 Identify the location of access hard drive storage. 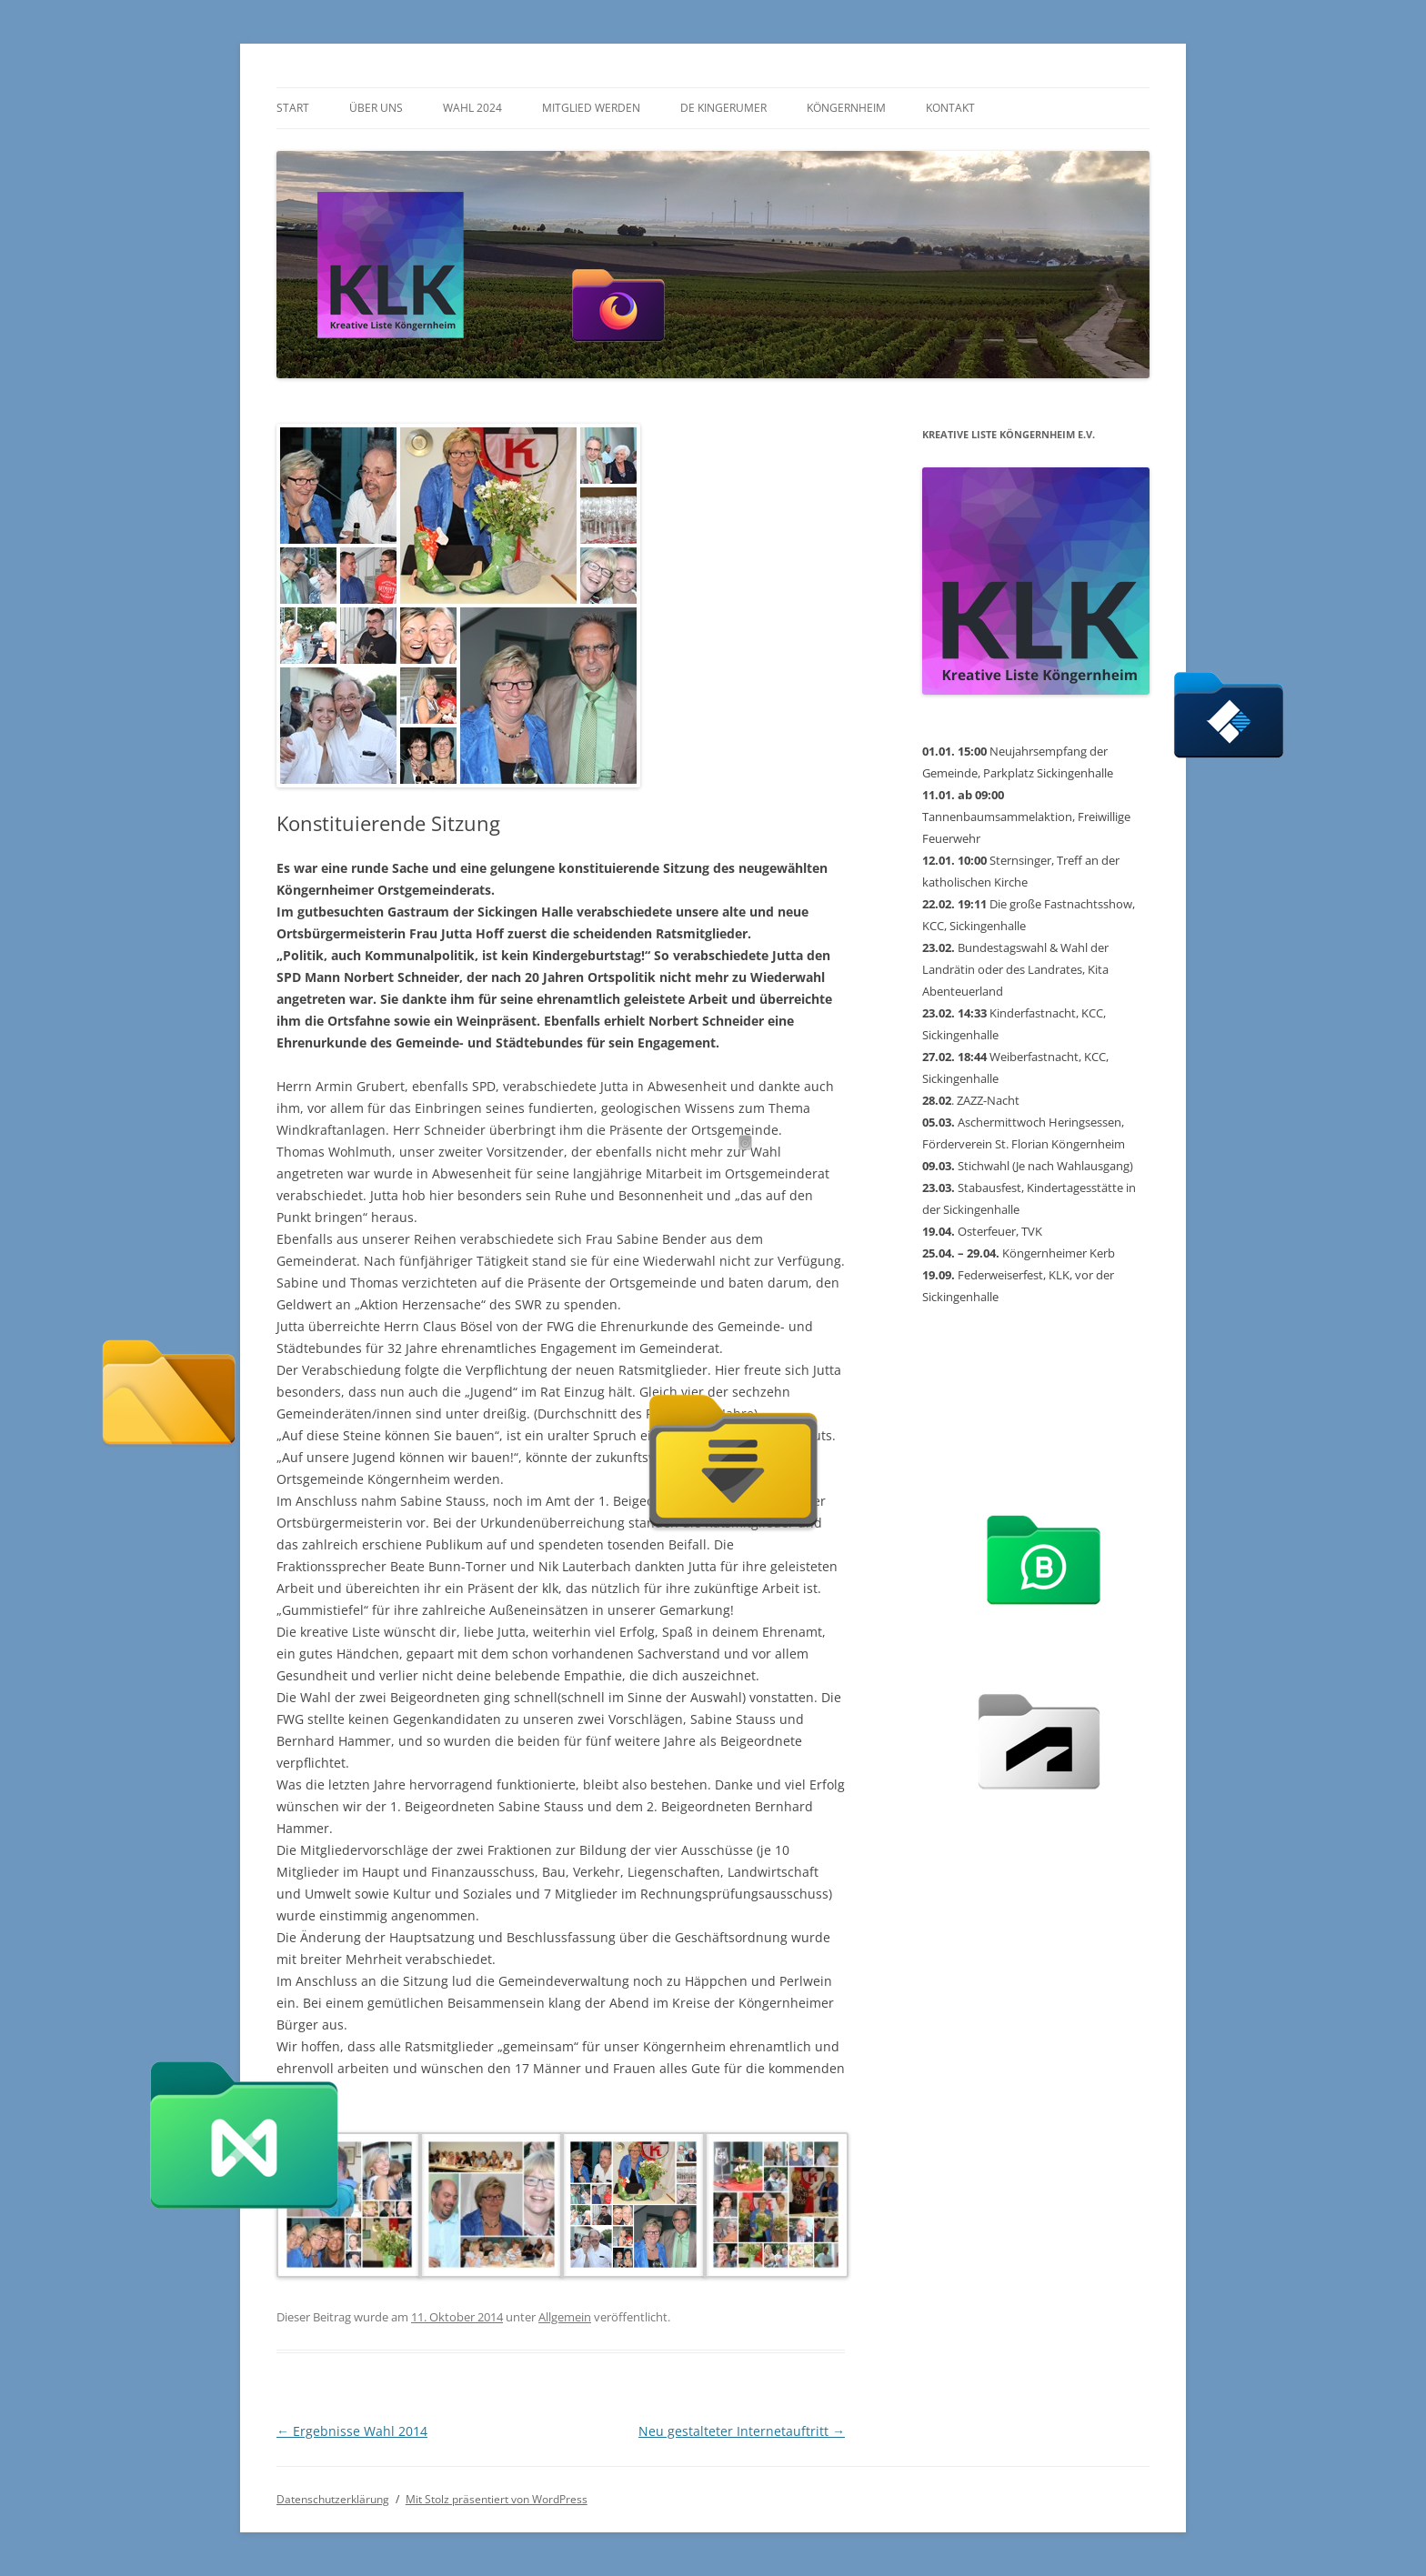
(745, 1142).